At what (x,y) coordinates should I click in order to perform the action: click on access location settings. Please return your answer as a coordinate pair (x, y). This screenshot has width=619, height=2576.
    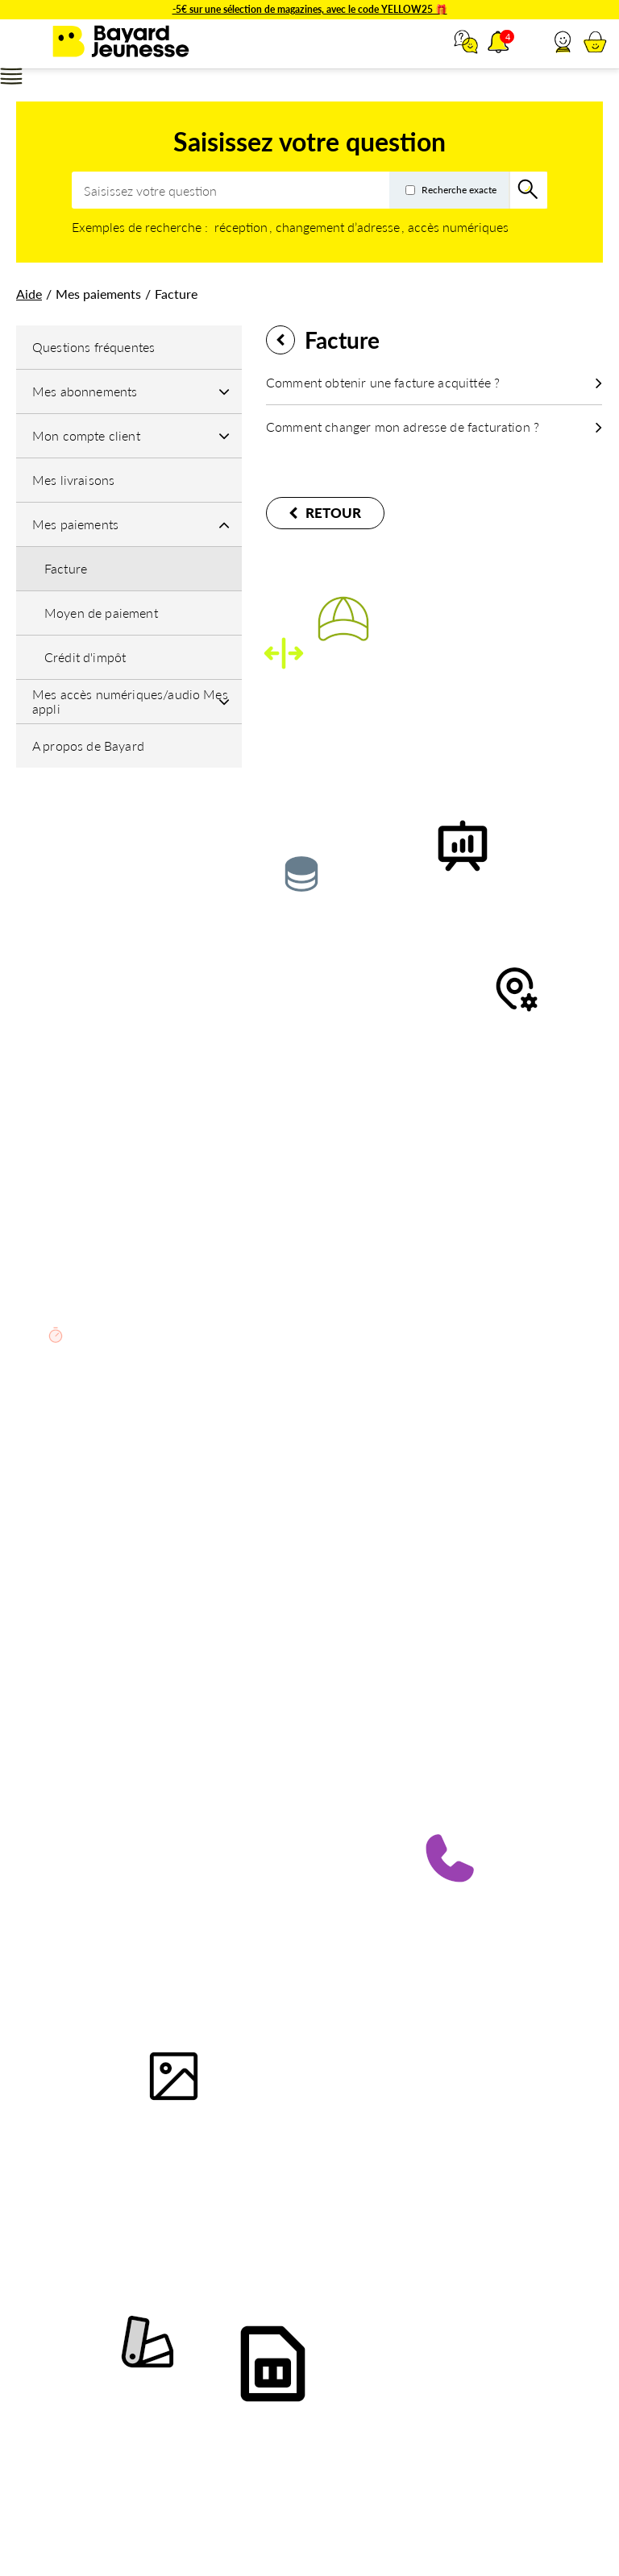
    Looking at the image, I should click on (514, 988).